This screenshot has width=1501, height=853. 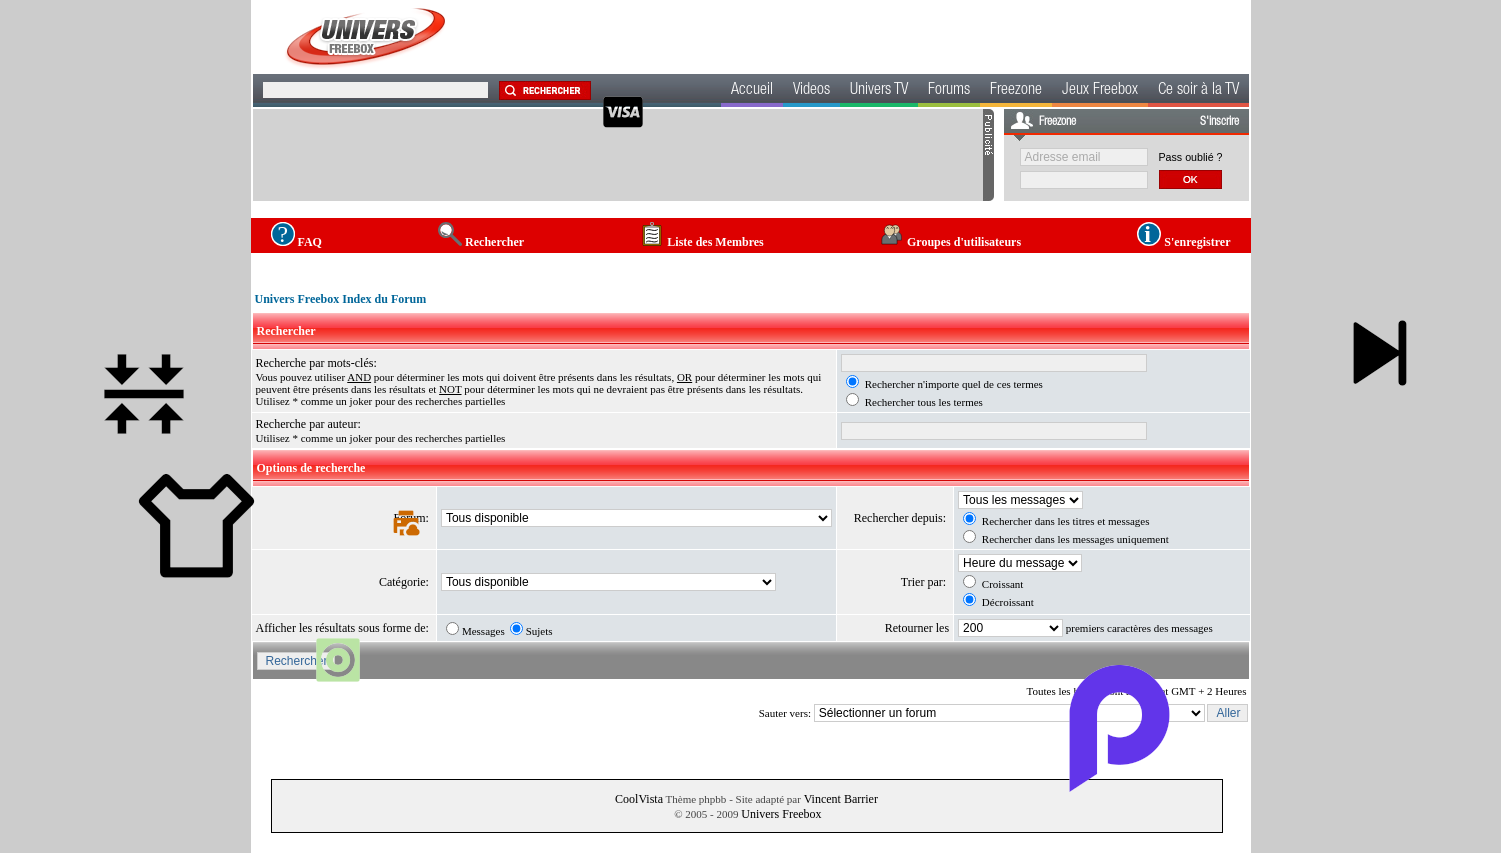 What do you see at coordinates (144, 394) in the screenshot?
I see `align objects vertically to center` at bounding box center [144, 394].